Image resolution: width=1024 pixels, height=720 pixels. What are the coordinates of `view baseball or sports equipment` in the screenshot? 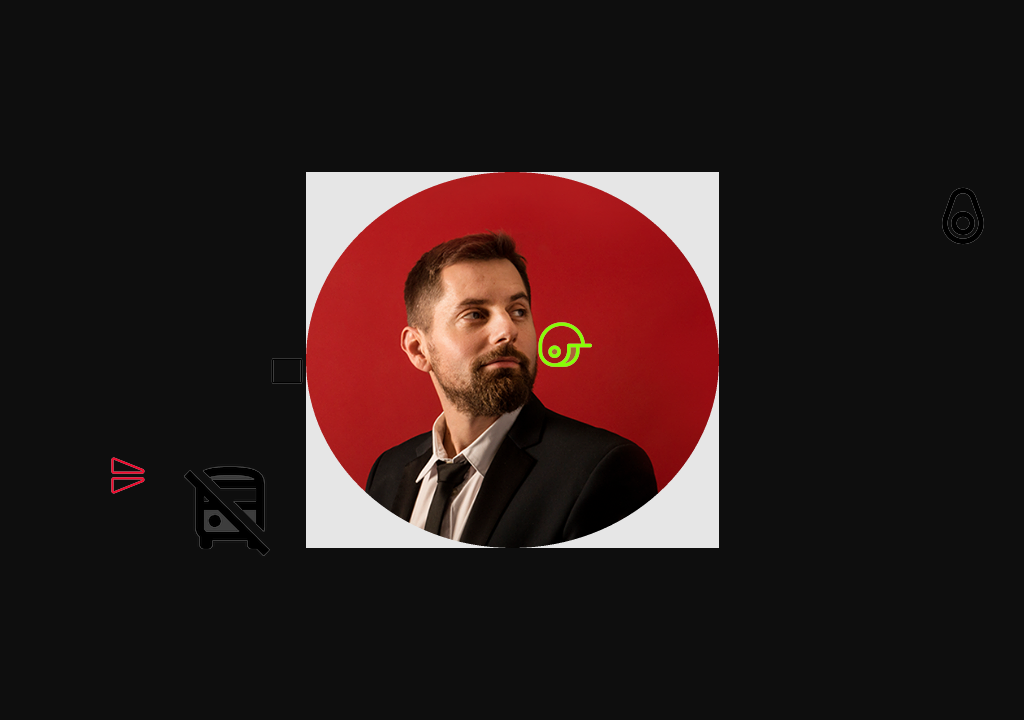 It's located at (563, 345).